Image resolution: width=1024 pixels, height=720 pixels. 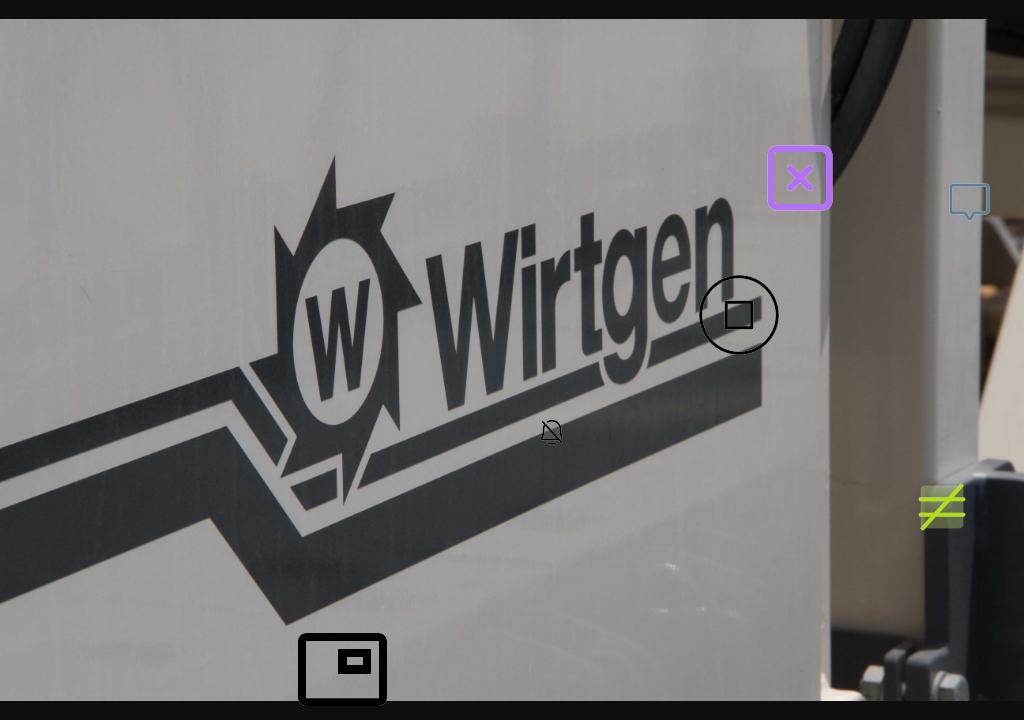 What do you see at coordinates (739, 315) in the screenshot?
I see `stop media playback` at bounding box center [739, 315].